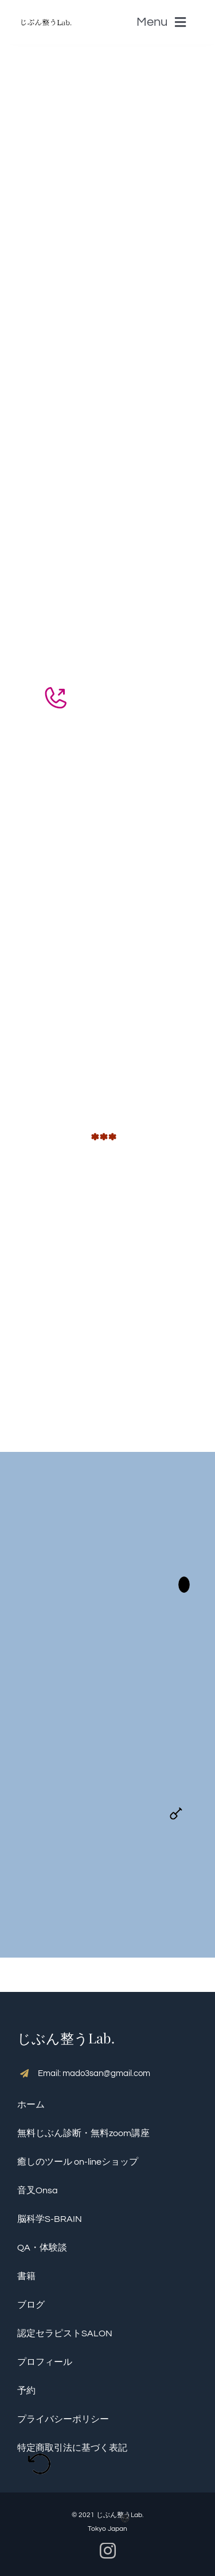 The image size is (215, 2576). I want to click on indicates an outgoing call, so click(56, 697).